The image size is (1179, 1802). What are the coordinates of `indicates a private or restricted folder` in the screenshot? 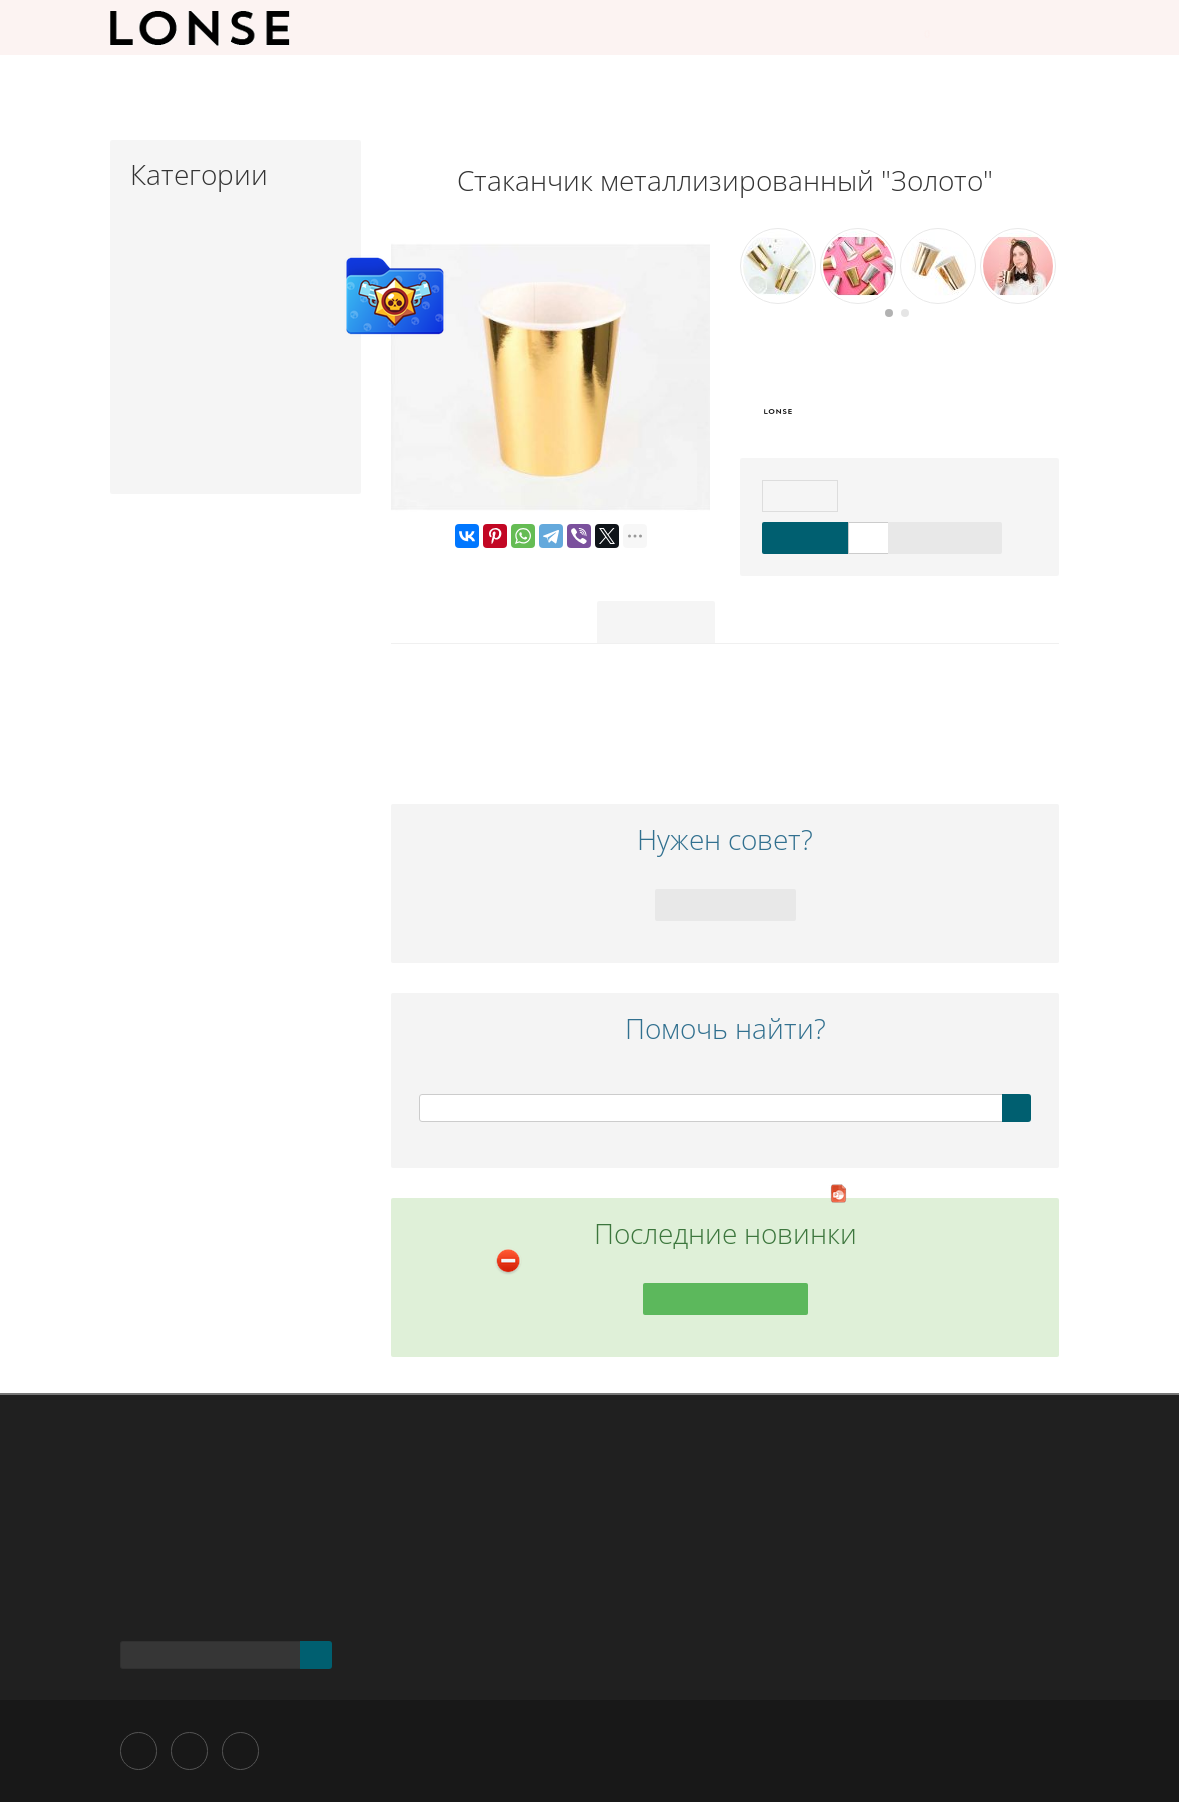 It's located at (463, 1226).